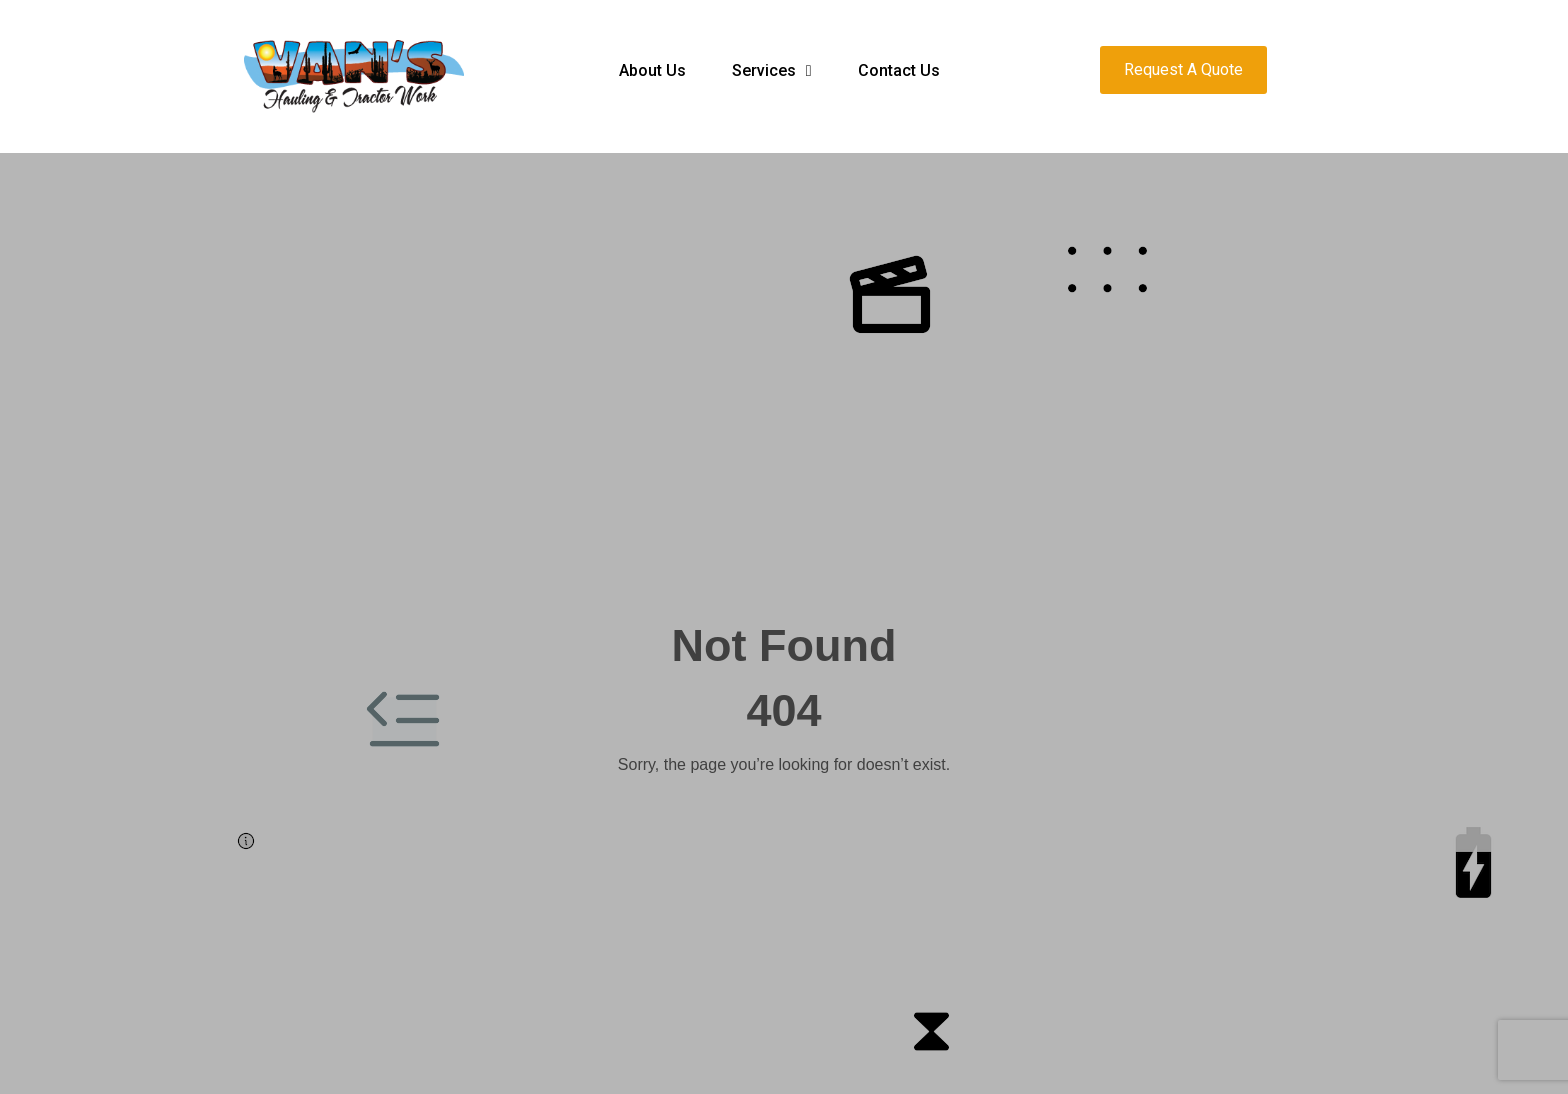 The image size is (1568, 1094). Describe the element at coordinates (1107, 269) in the screenshot. I see `drag to reorder or rearrange items` at that location.